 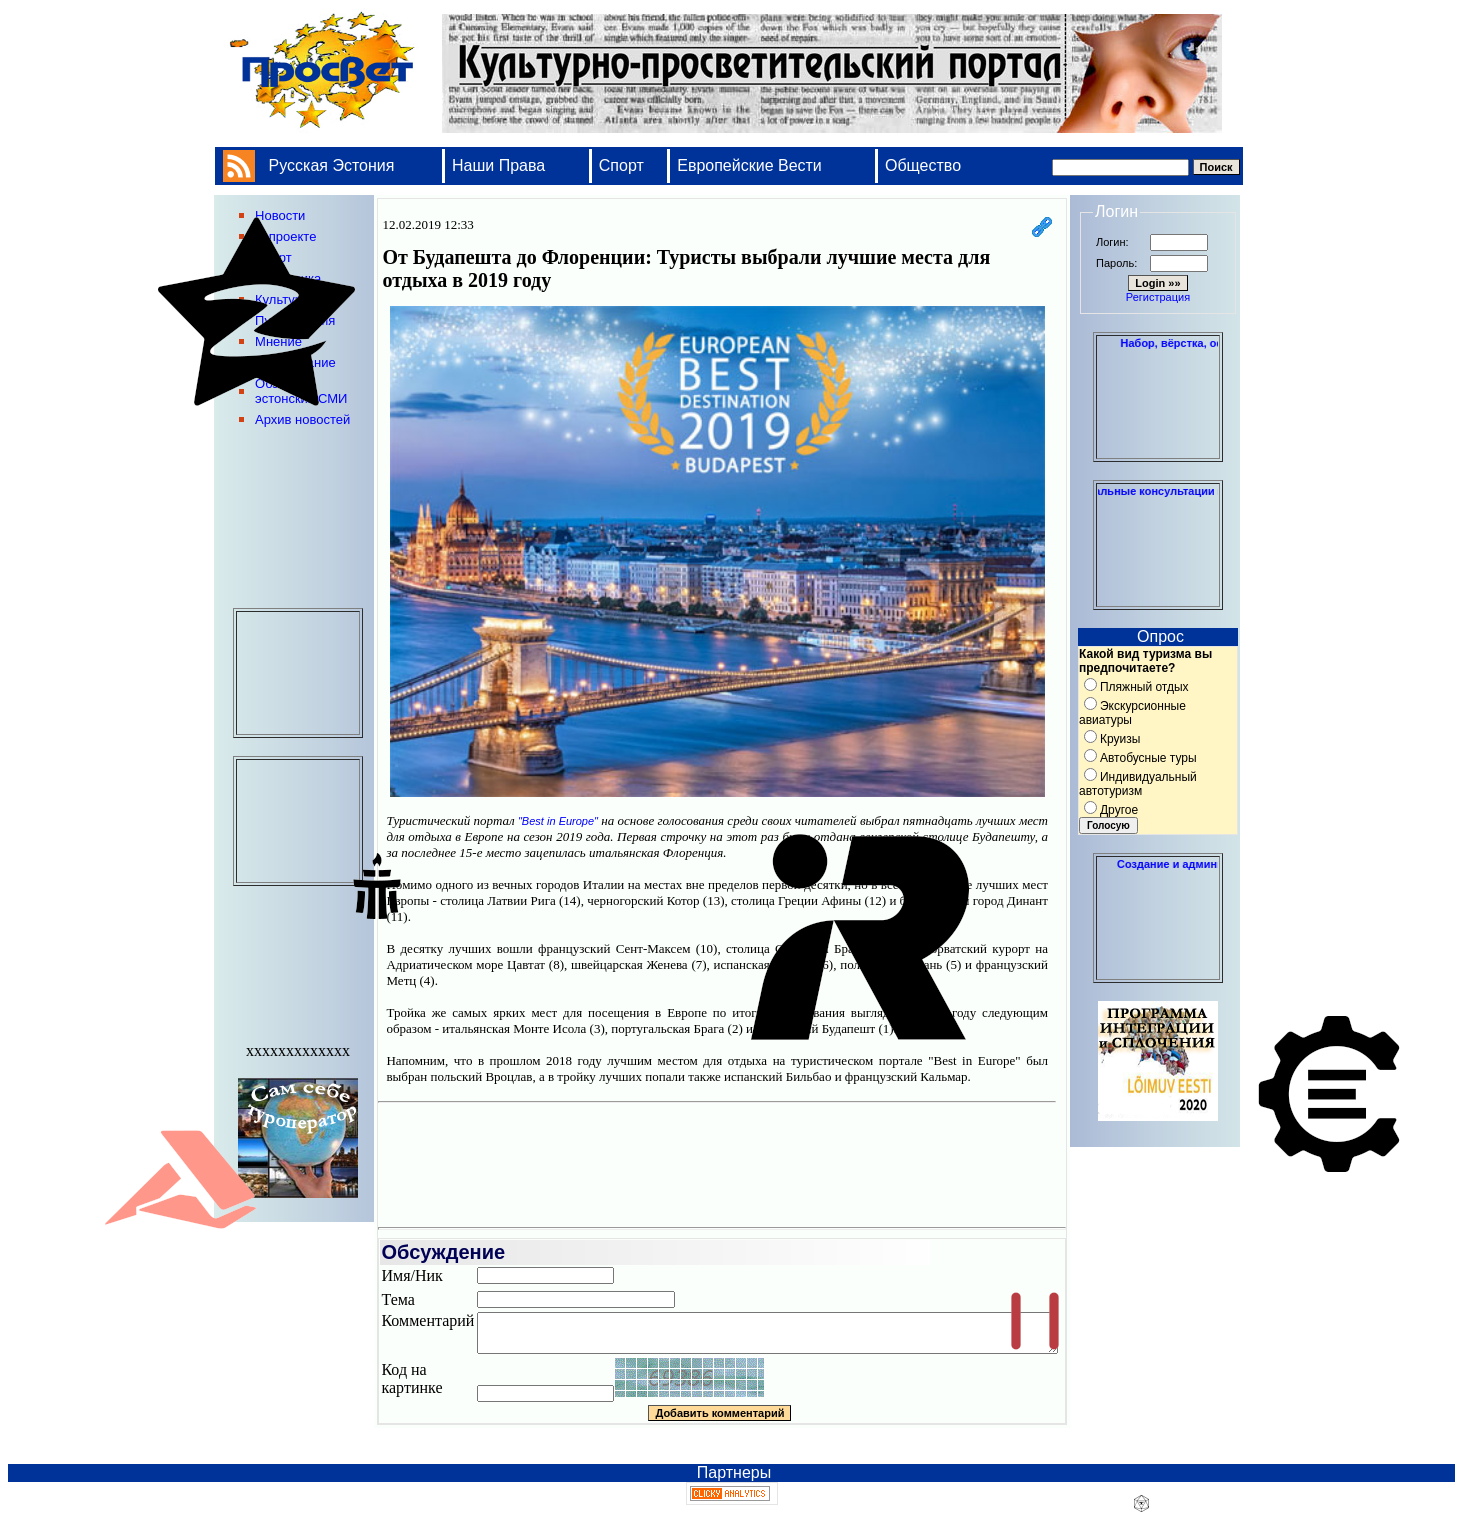 What do you see at coordinates (860, 937) in the screenshot?
I see `open the iRobot app` at bounding box center [860, 937].